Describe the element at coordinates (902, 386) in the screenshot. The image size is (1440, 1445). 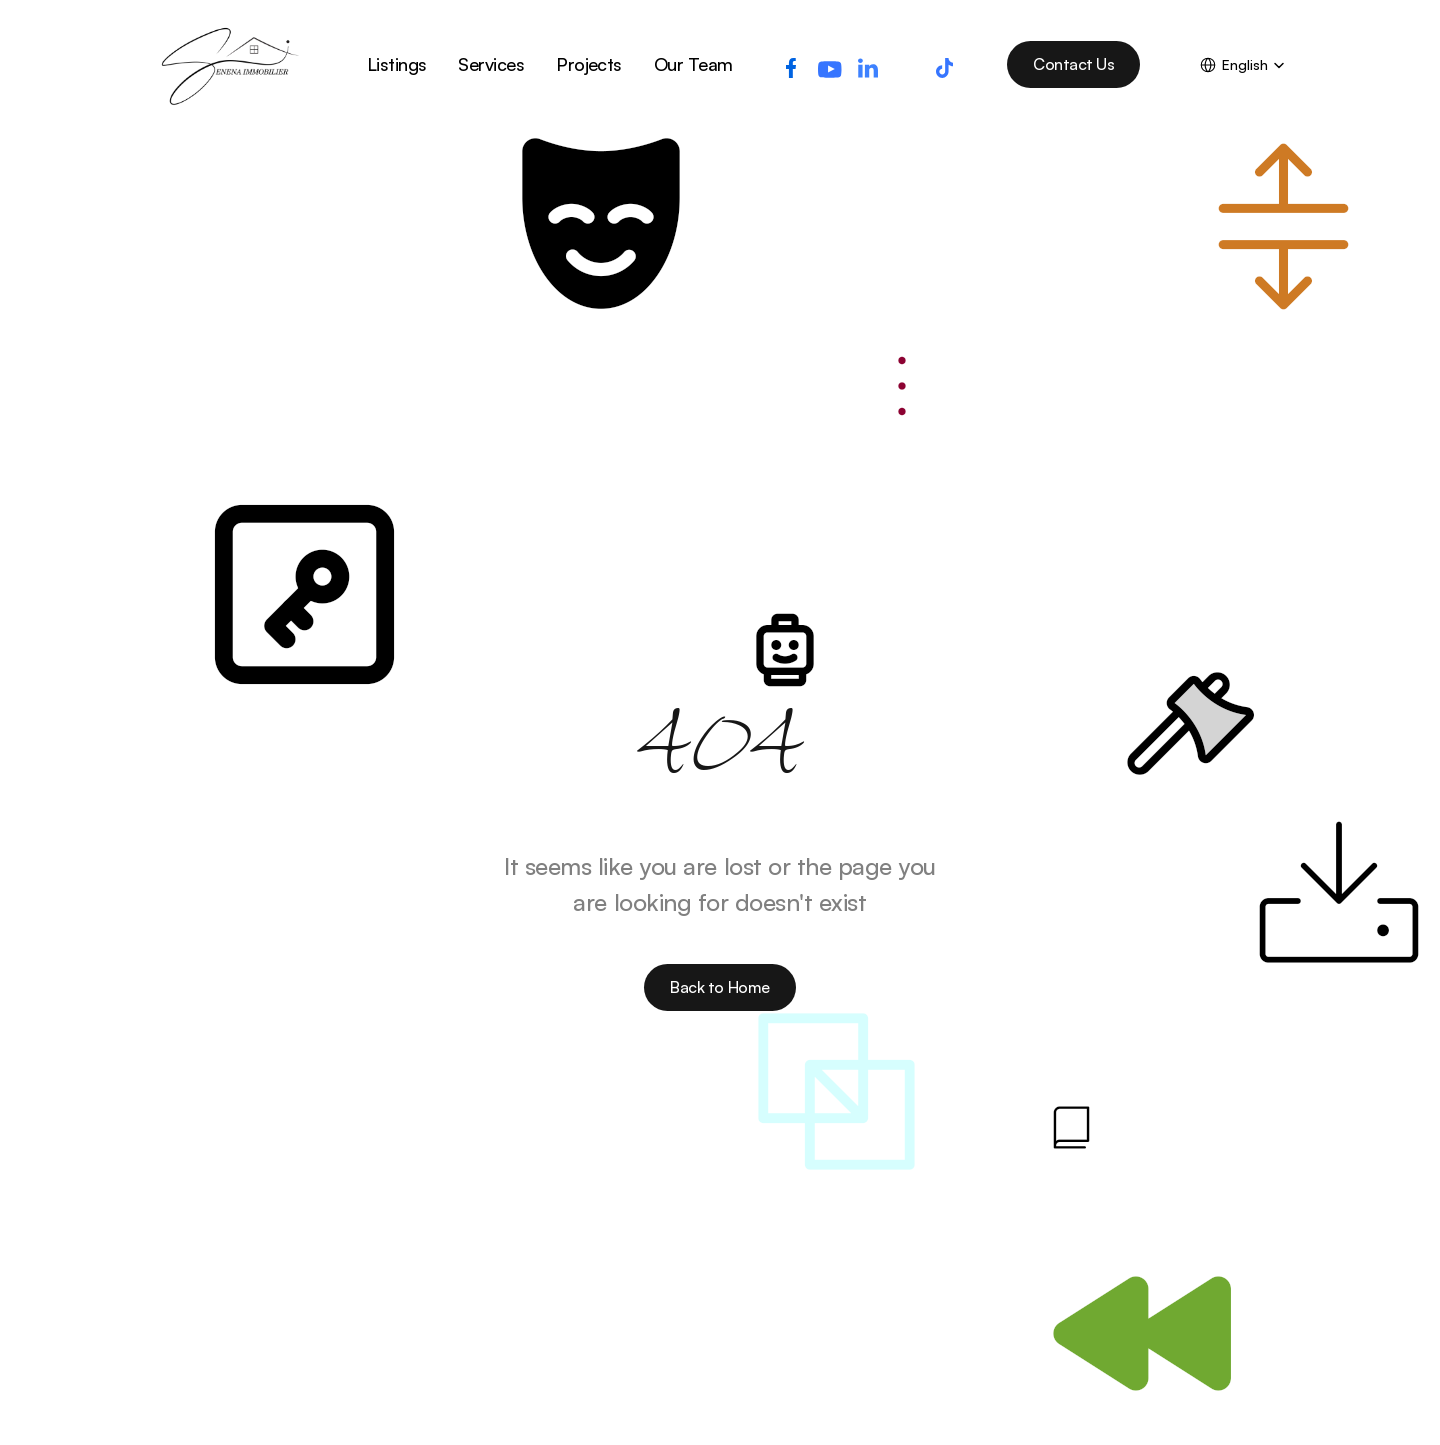
I see `open more options menu` at that location.